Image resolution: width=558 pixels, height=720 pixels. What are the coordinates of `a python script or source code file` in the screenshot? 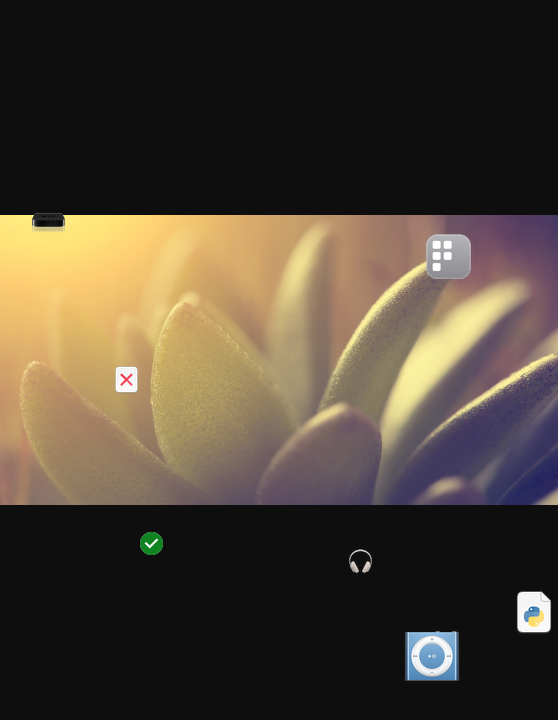 It's located at (534, 612).